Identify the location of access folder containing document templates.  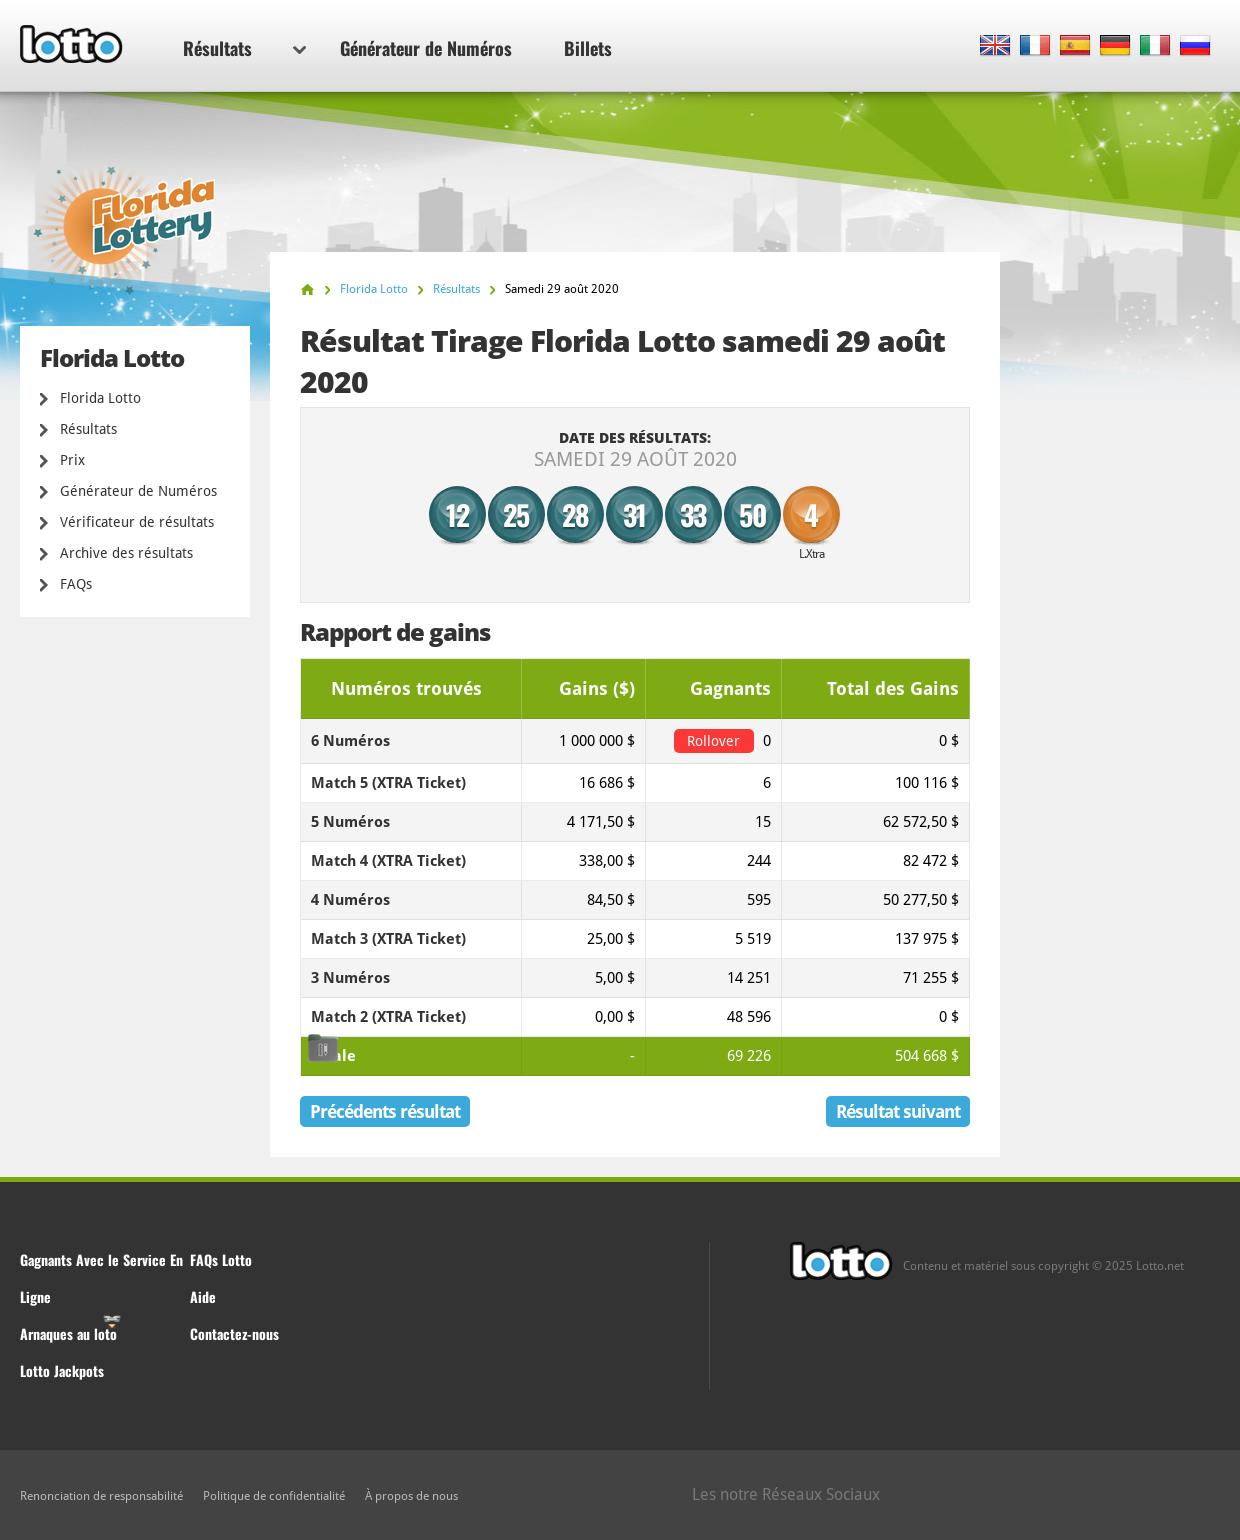
(323, 1048).